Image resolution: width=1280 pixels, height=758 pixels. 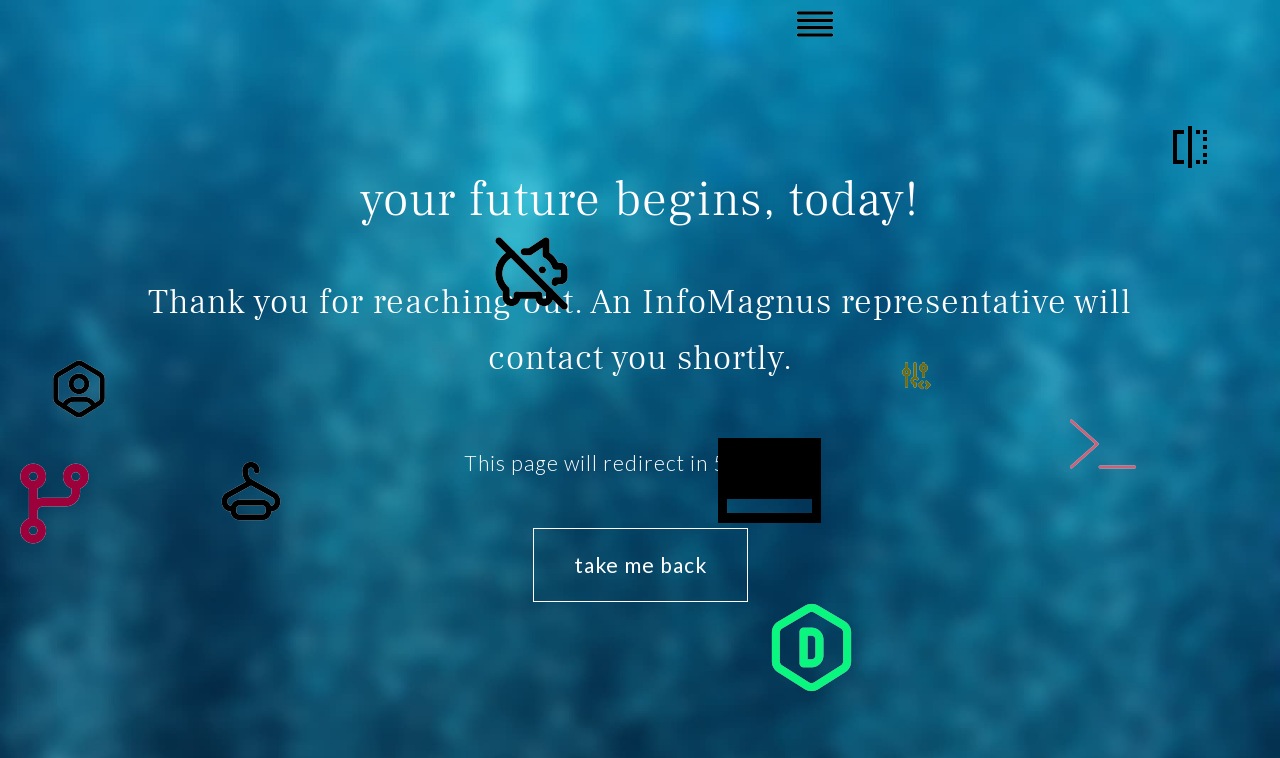 What do you see at coordinates (531, 273) in the screenshot?
I see `disable piggy bank or savings feature` at bounding box center [531, 273].